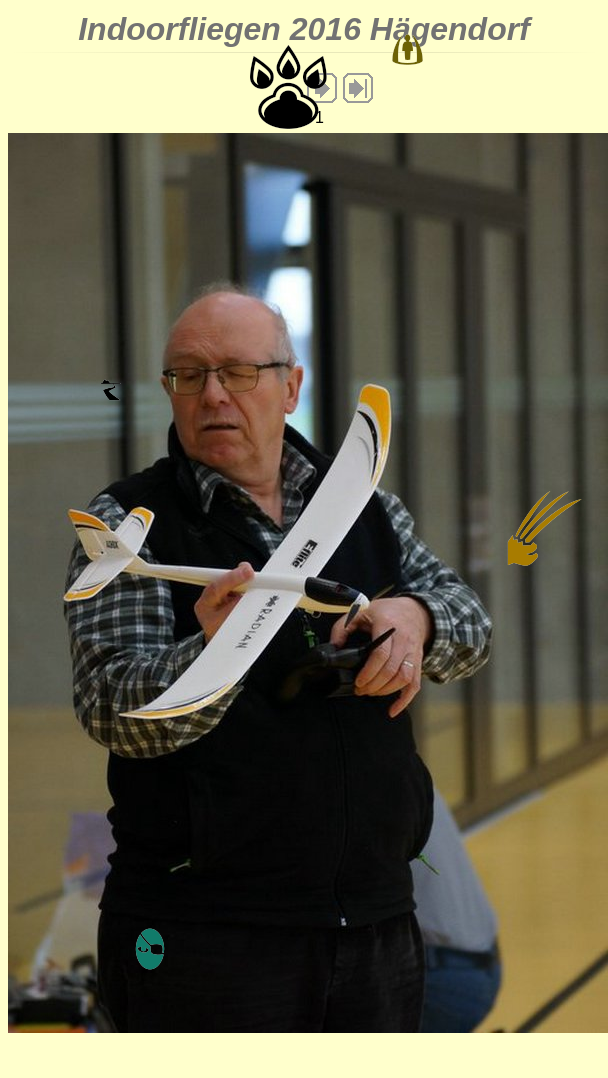  What do you see at coordinates (110, 389) in the screenshot?
I see `start a road trip or journey mode` at bounding box center [110, 389].